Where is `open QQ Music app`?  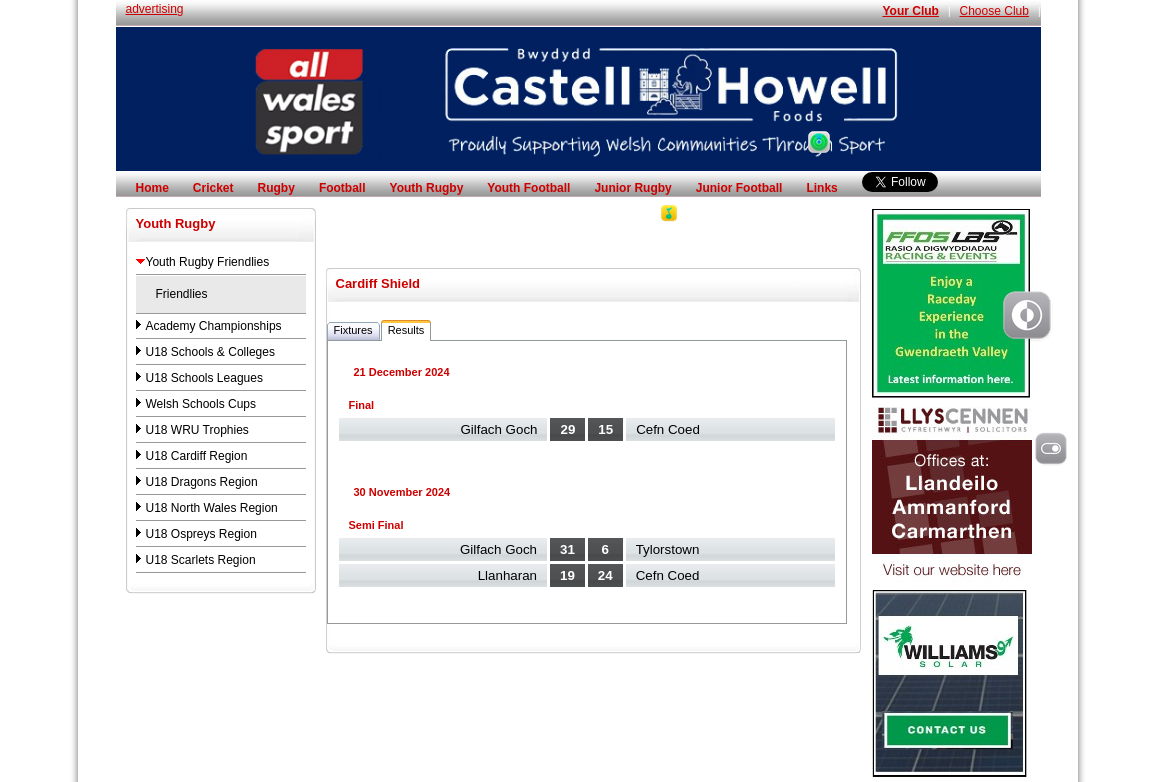
open QQ Music app is located at coordinates (669, 213).